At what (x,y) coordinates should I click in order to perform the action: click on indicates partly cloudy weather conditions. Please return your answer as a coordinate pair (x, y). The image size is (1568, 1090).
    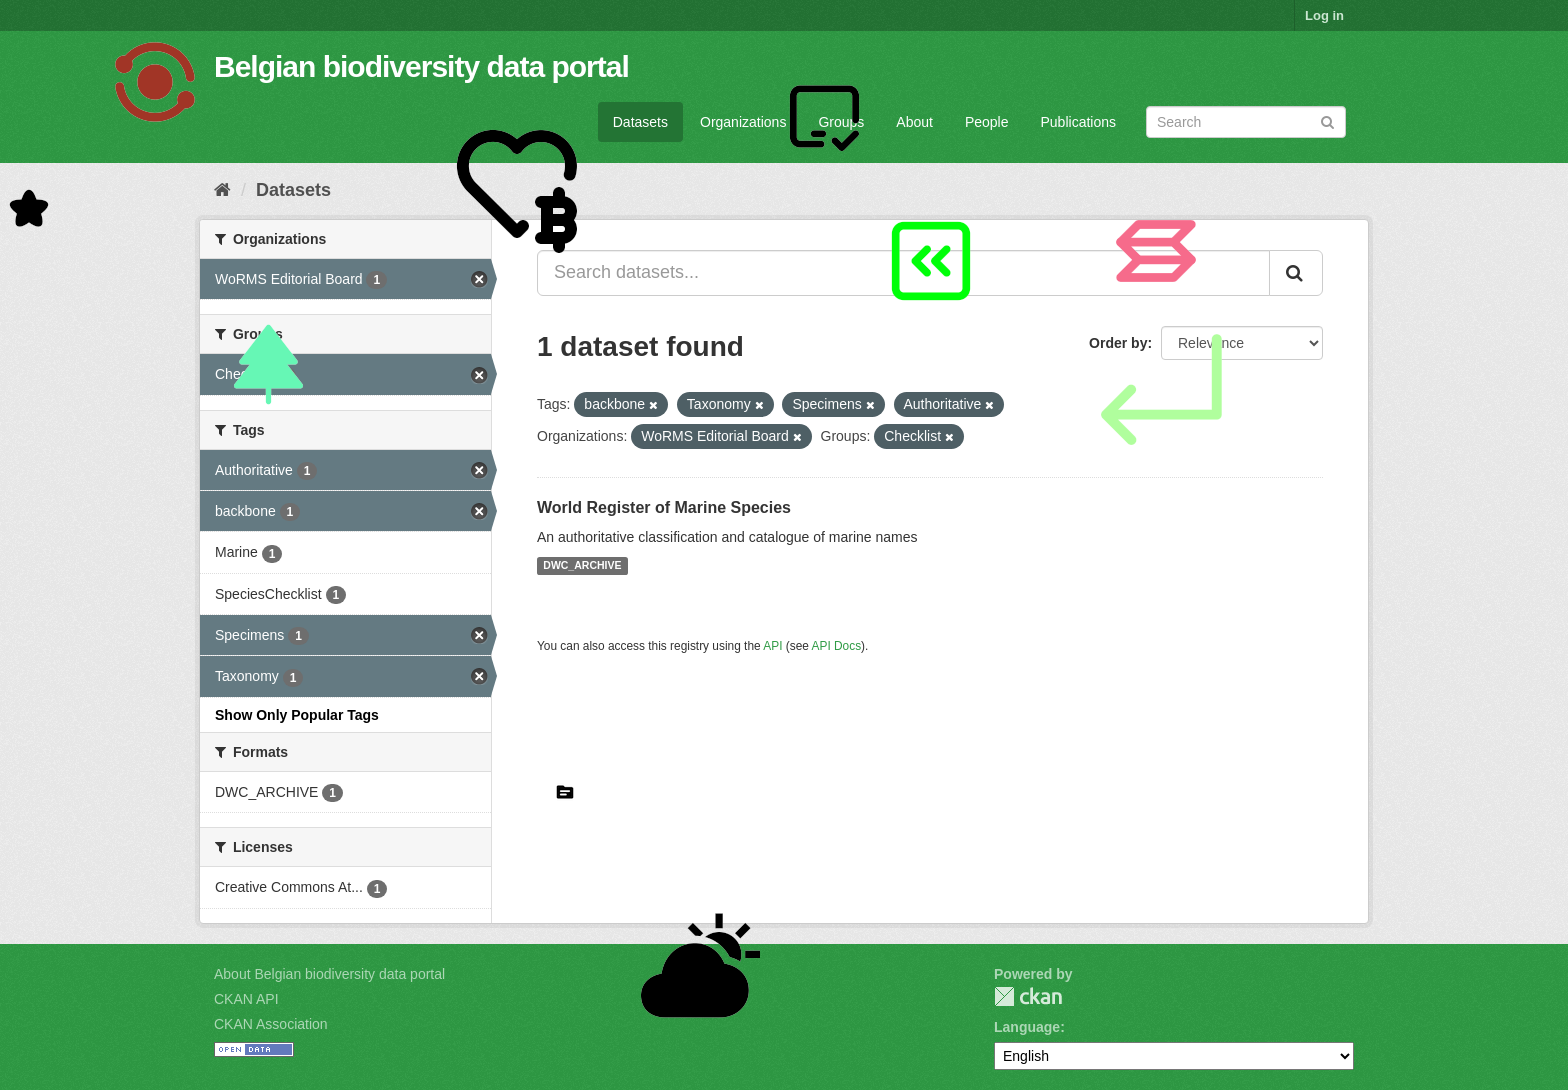
    Looking at the image, I should click on (700, 965).